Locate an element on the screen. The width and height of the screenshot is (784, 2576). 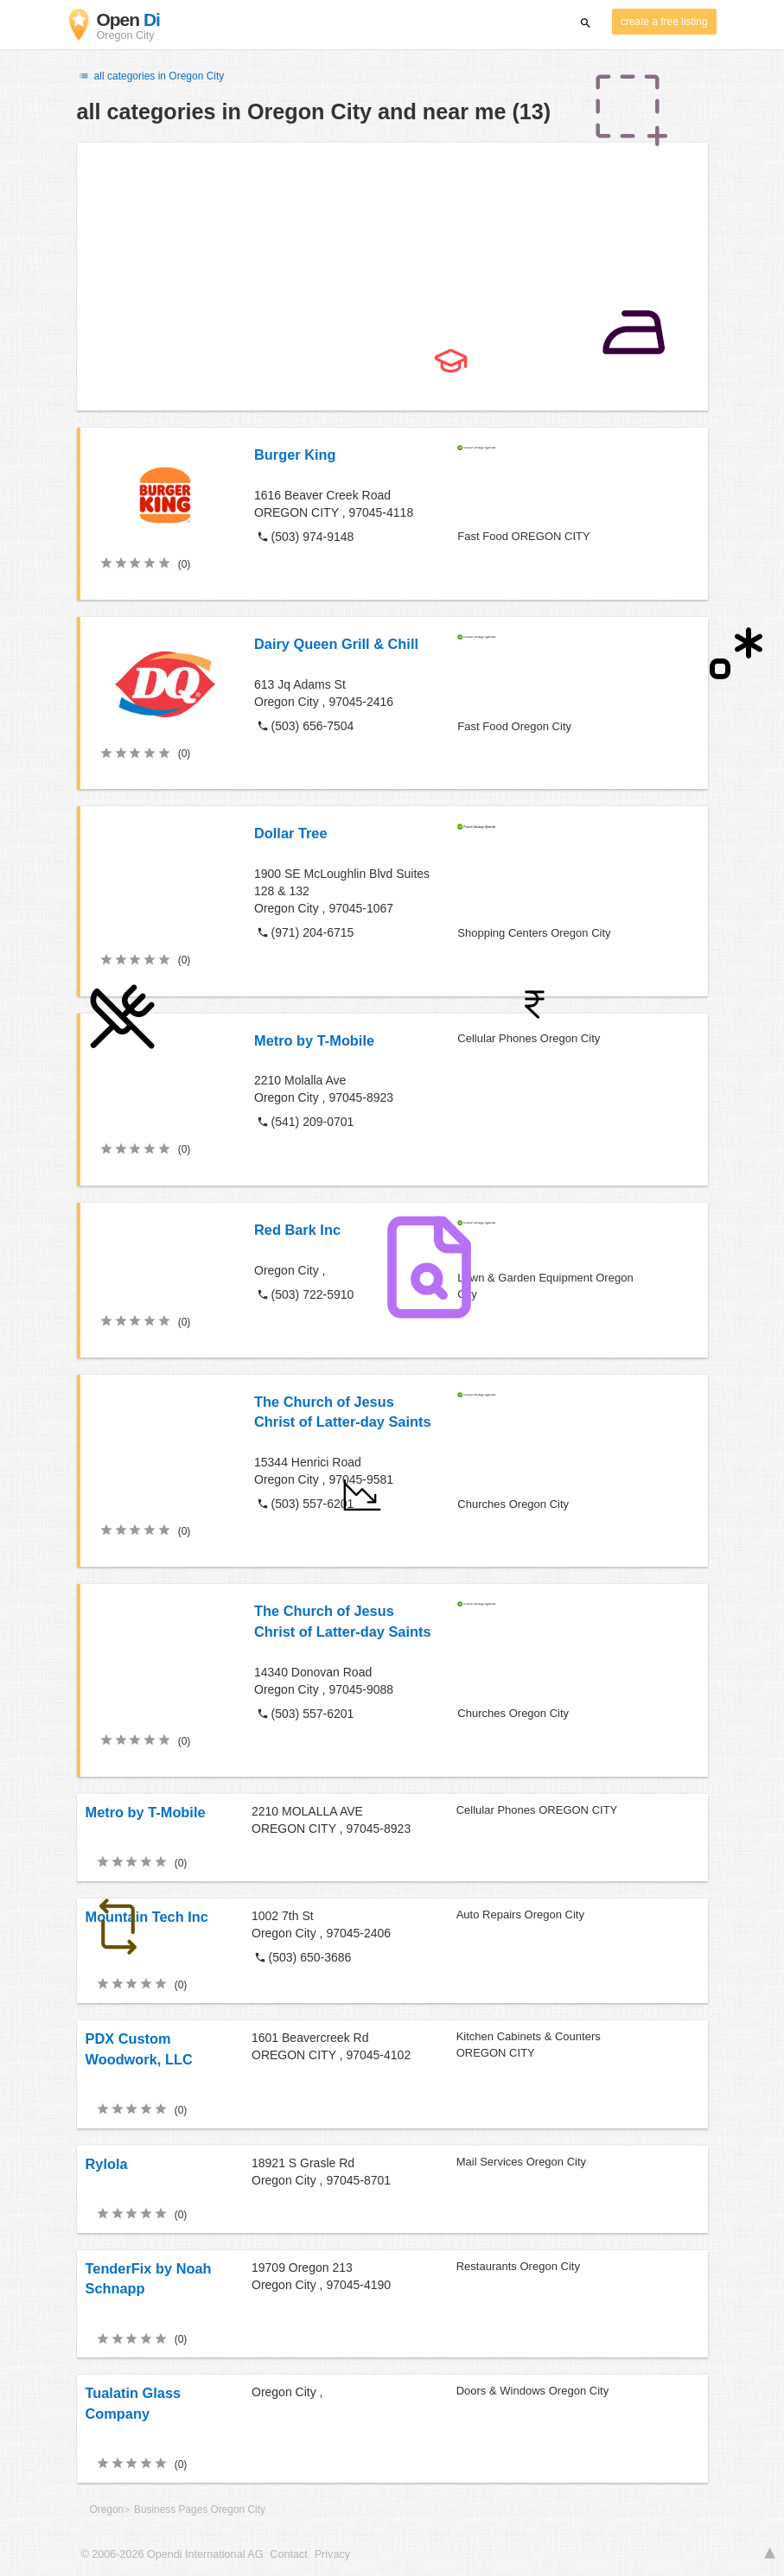
access education or learning resources is located at coordinates (450, 360).